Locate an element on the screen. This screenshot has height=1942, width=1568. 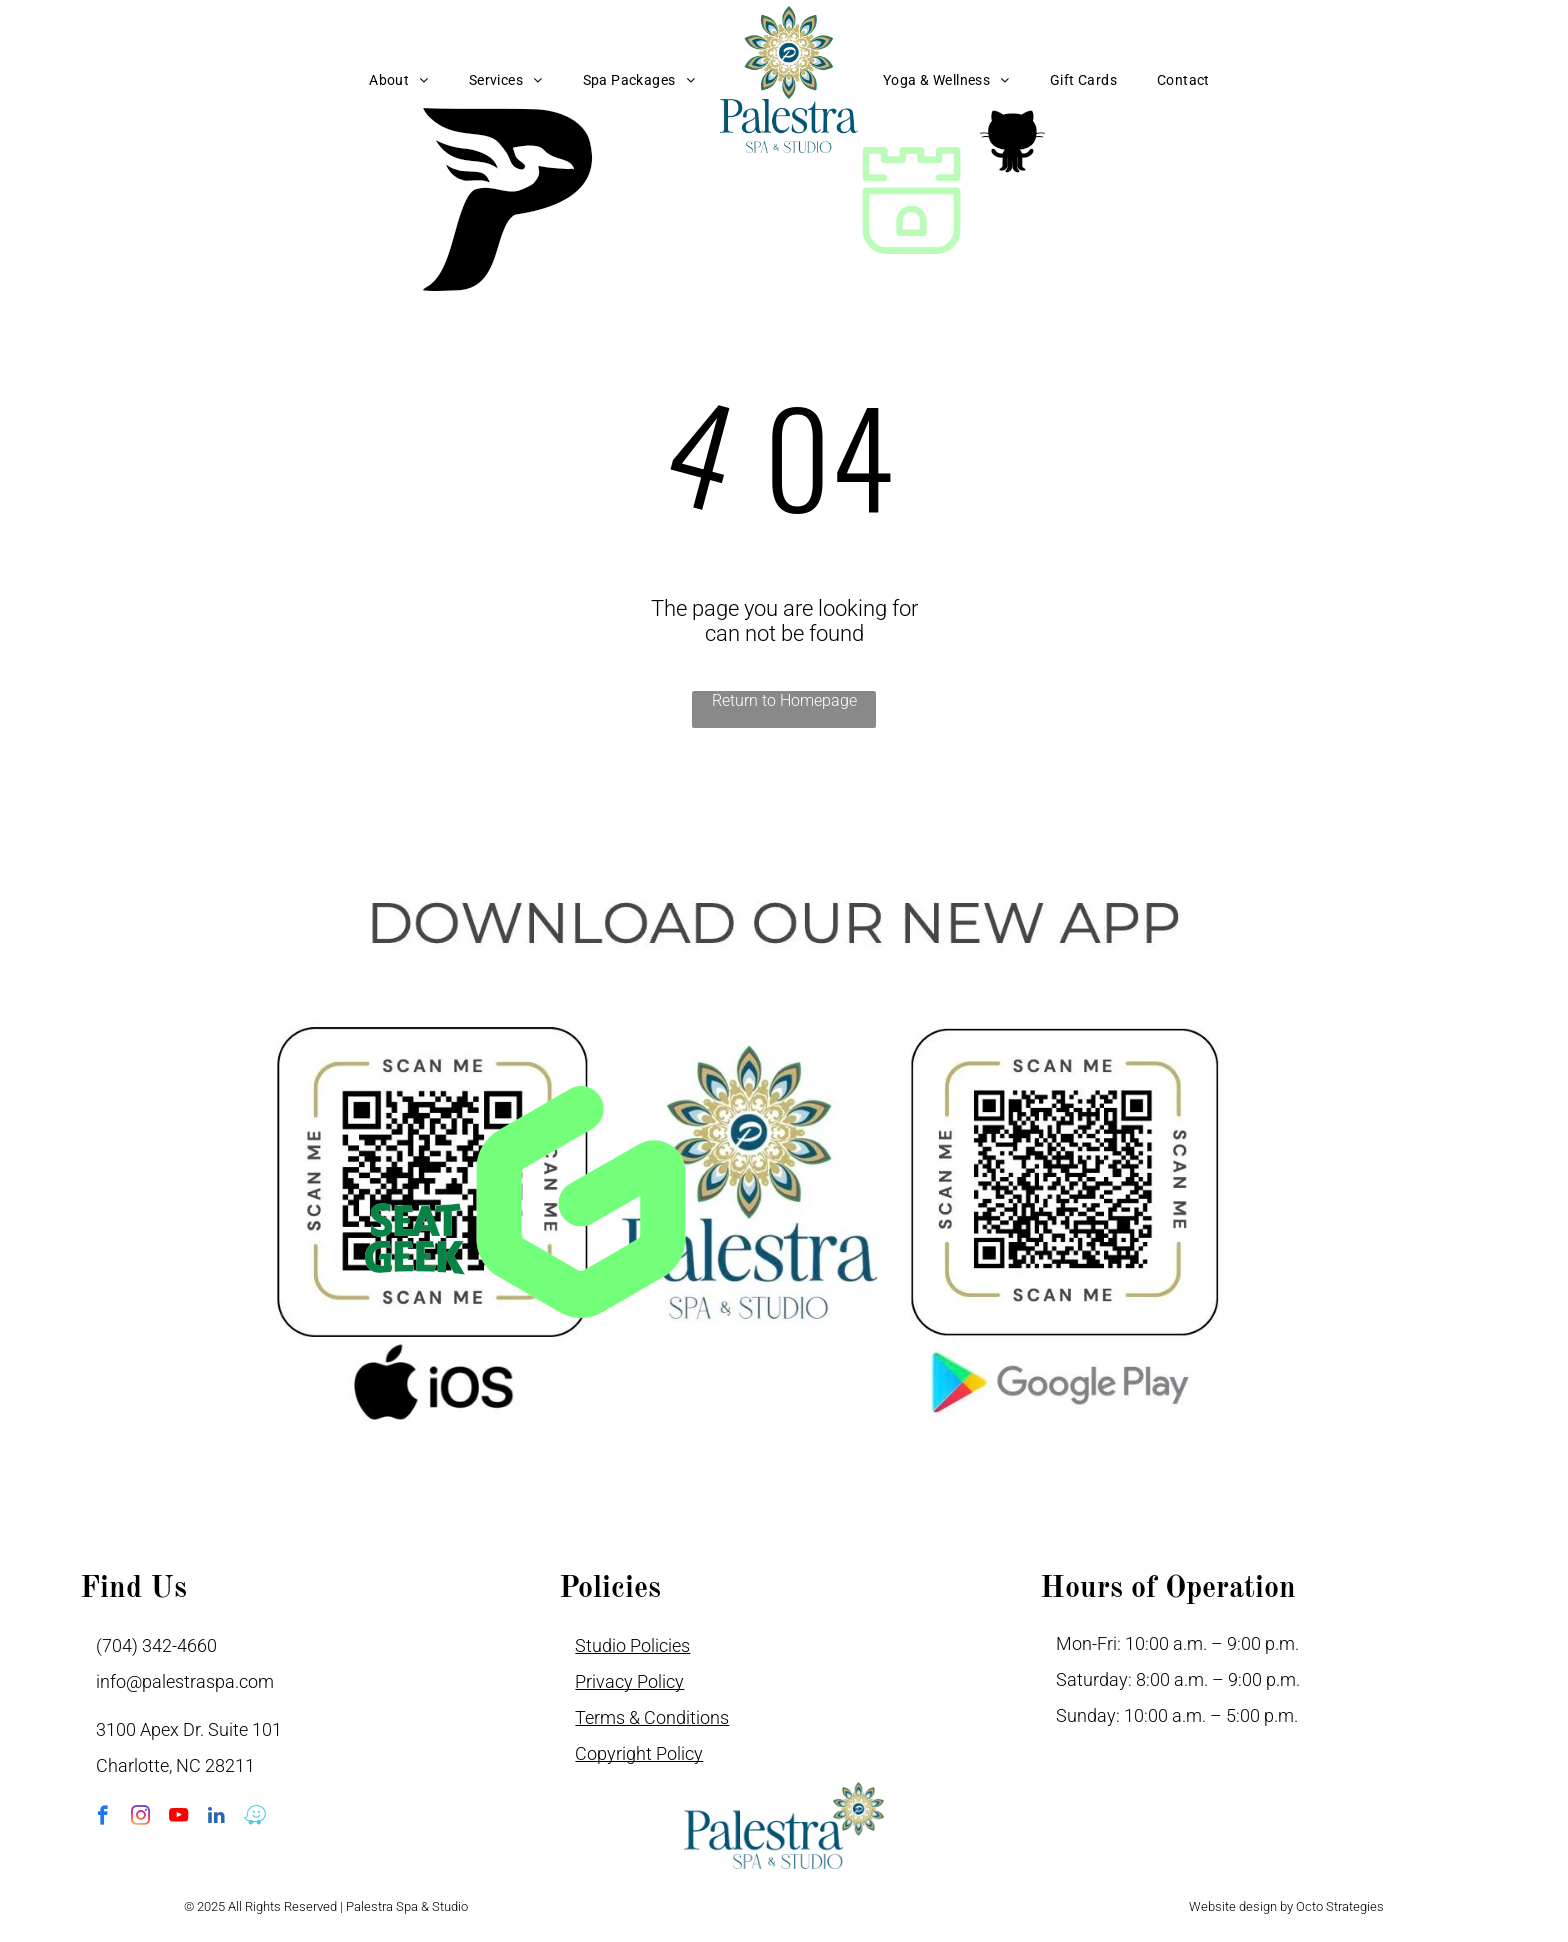
open the SeatGeek app is located at coordinates (415, 1239).